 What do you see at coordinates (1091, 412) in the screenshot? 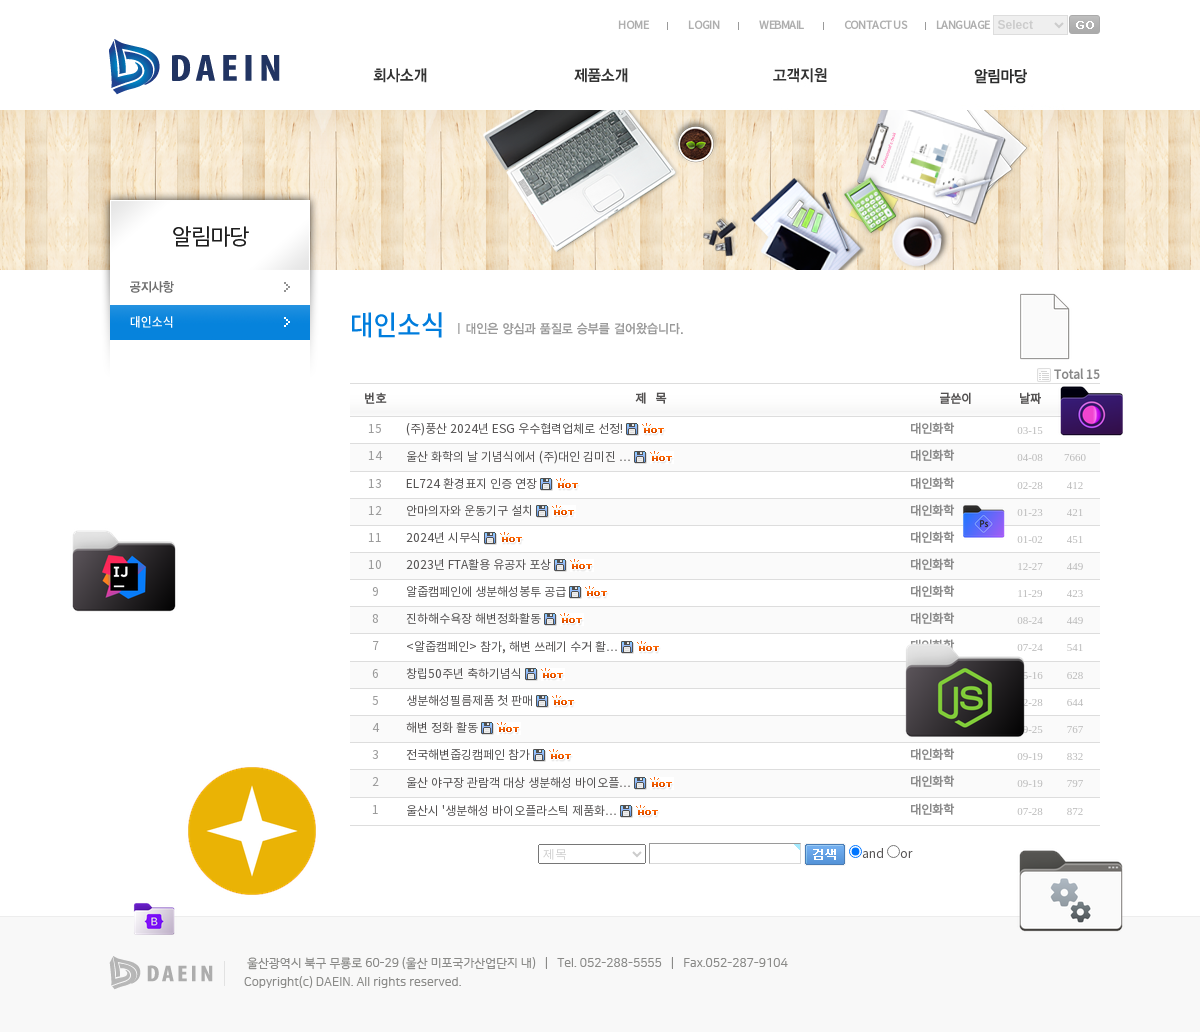
I see `open wondershare demoair folder` at bounding box center [1091, 412].